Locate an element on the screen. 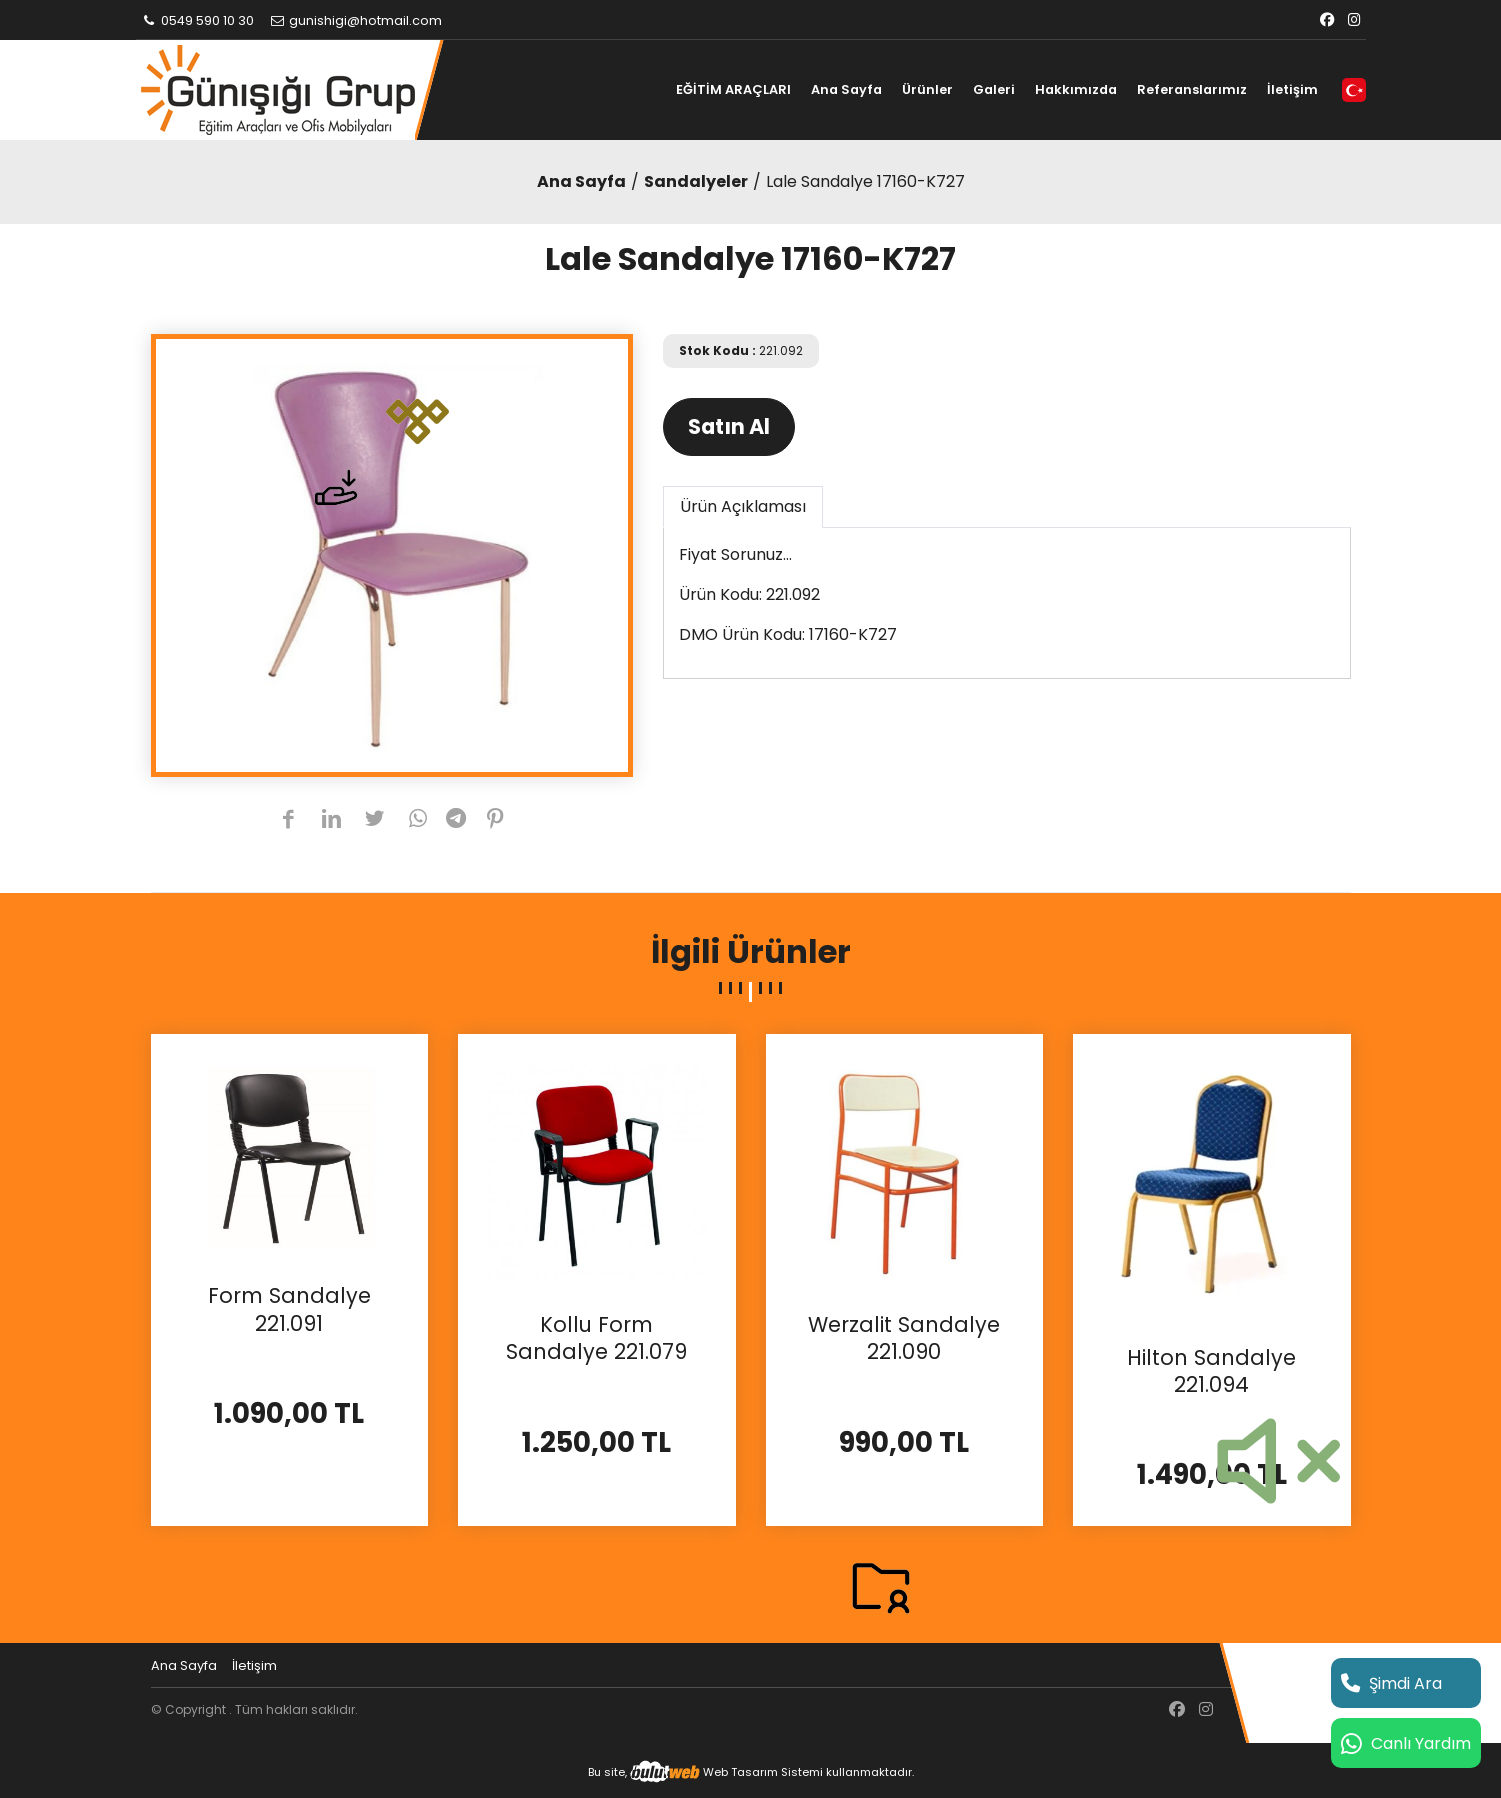 The height and width of the screenshot is (1798, 1501). open Tidal music streaming app is located at coordinates (417, 419).